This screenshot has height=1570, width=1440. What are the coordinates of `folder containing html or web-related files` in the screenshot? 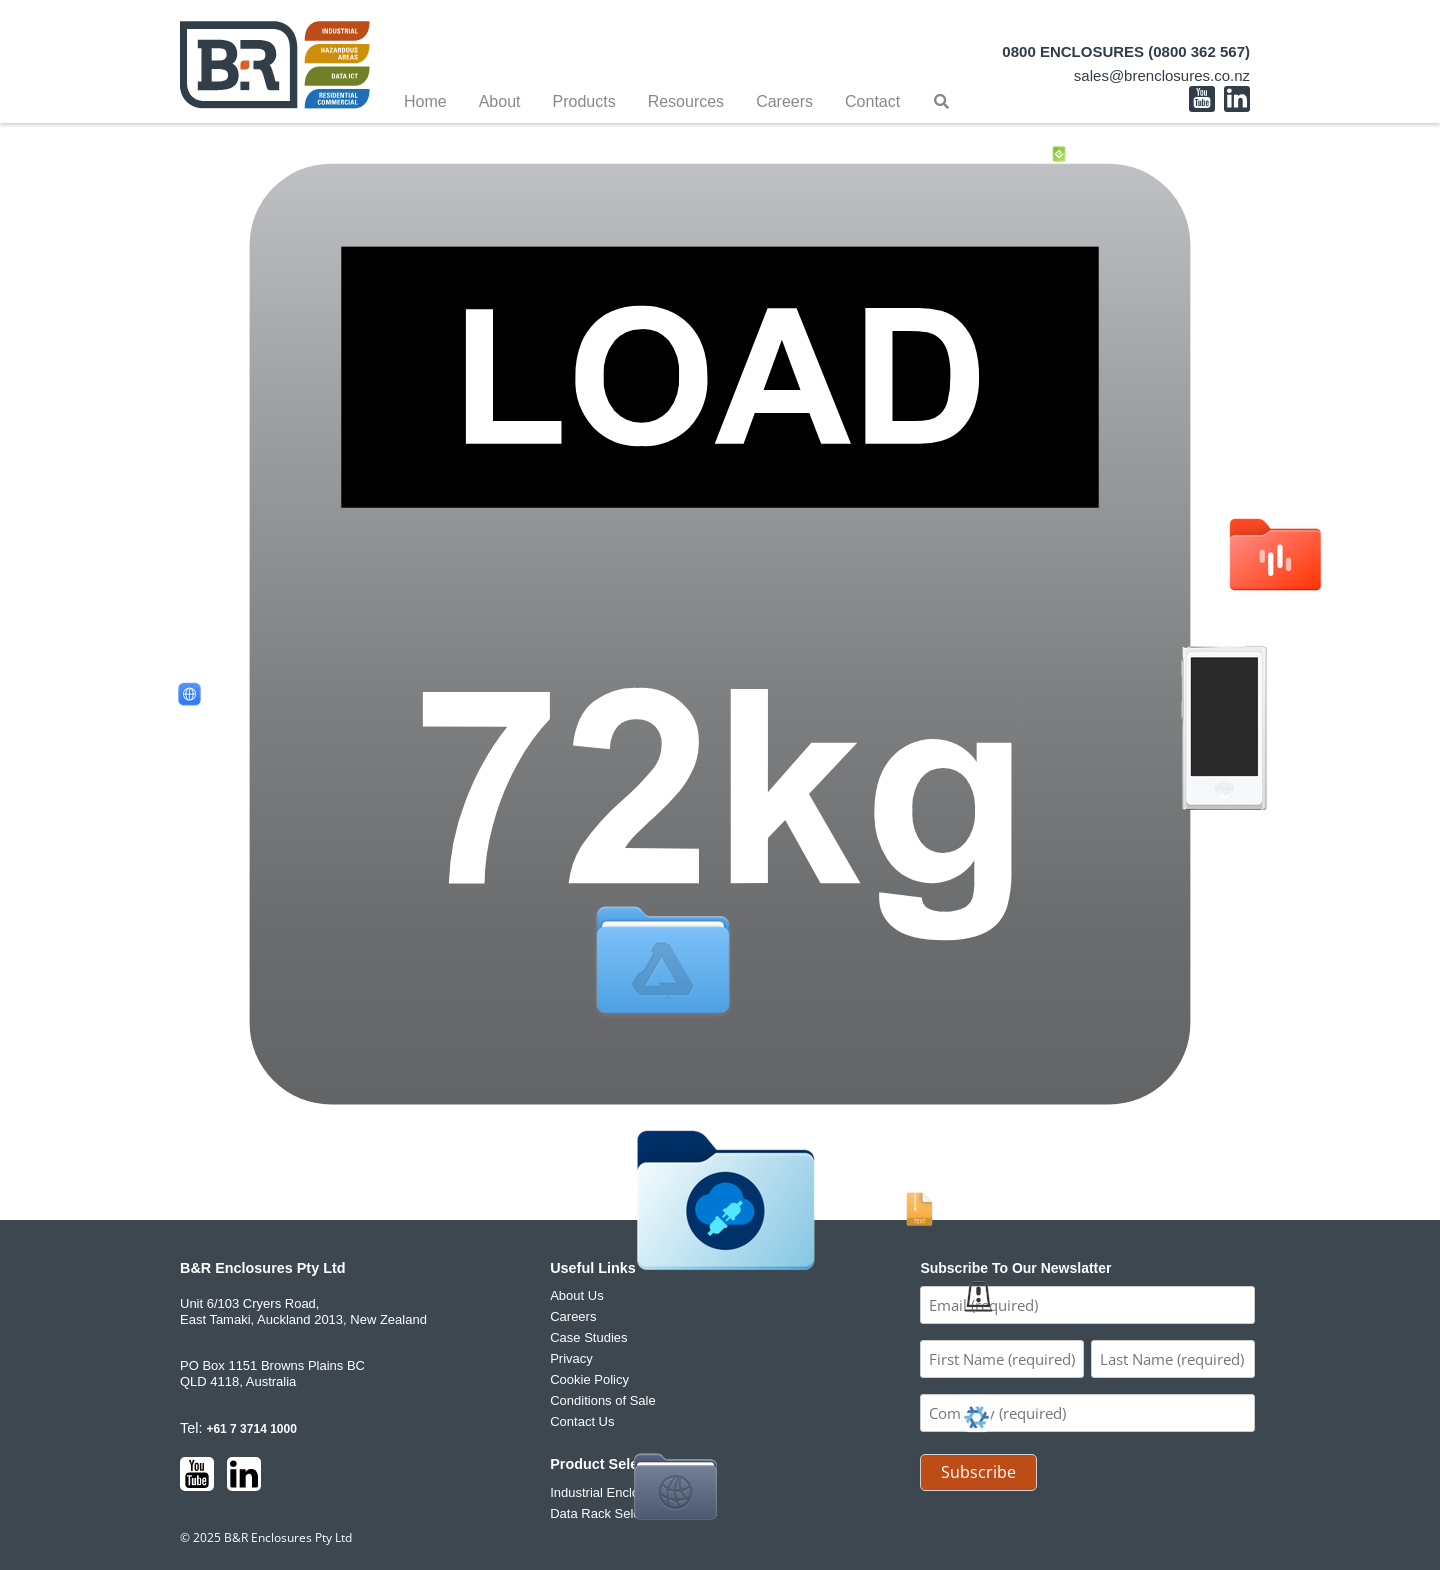 It's located at (675, 1486).